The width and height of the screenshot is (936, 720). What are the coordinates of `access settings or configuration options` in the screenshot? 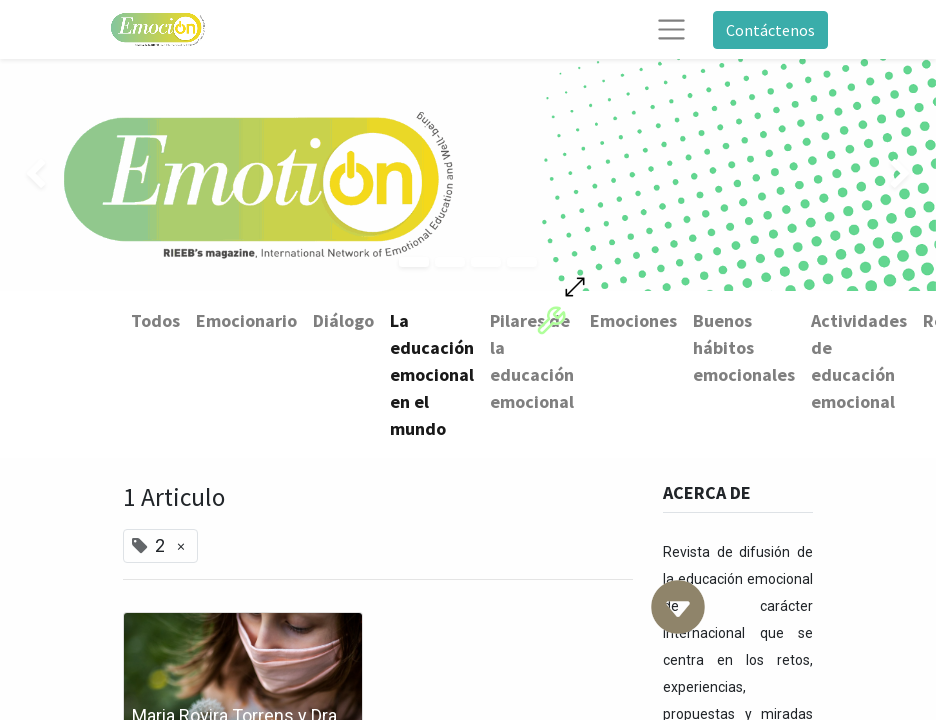 It's located at (551, 321).